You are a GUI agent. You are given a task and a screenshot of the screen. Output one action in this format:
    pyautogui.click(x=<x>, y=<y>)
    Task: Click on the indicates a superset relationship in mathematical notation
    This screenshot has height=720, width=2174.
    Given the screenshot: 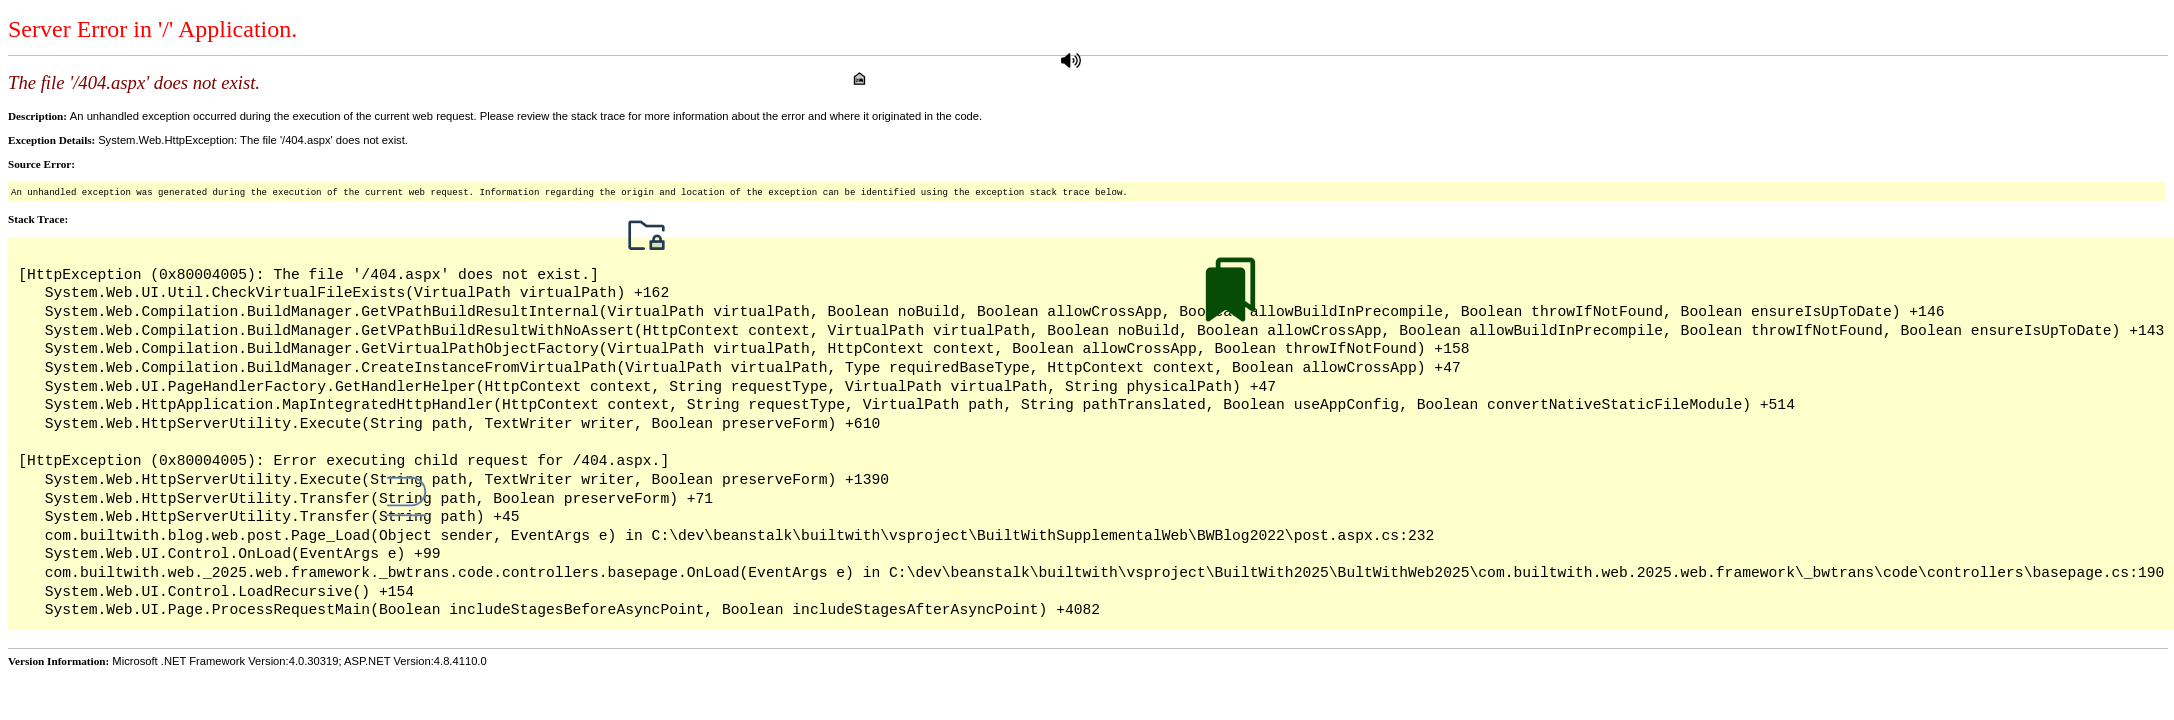 What is the action you would take?
    pyautogui.click(x=405, y=497)
    